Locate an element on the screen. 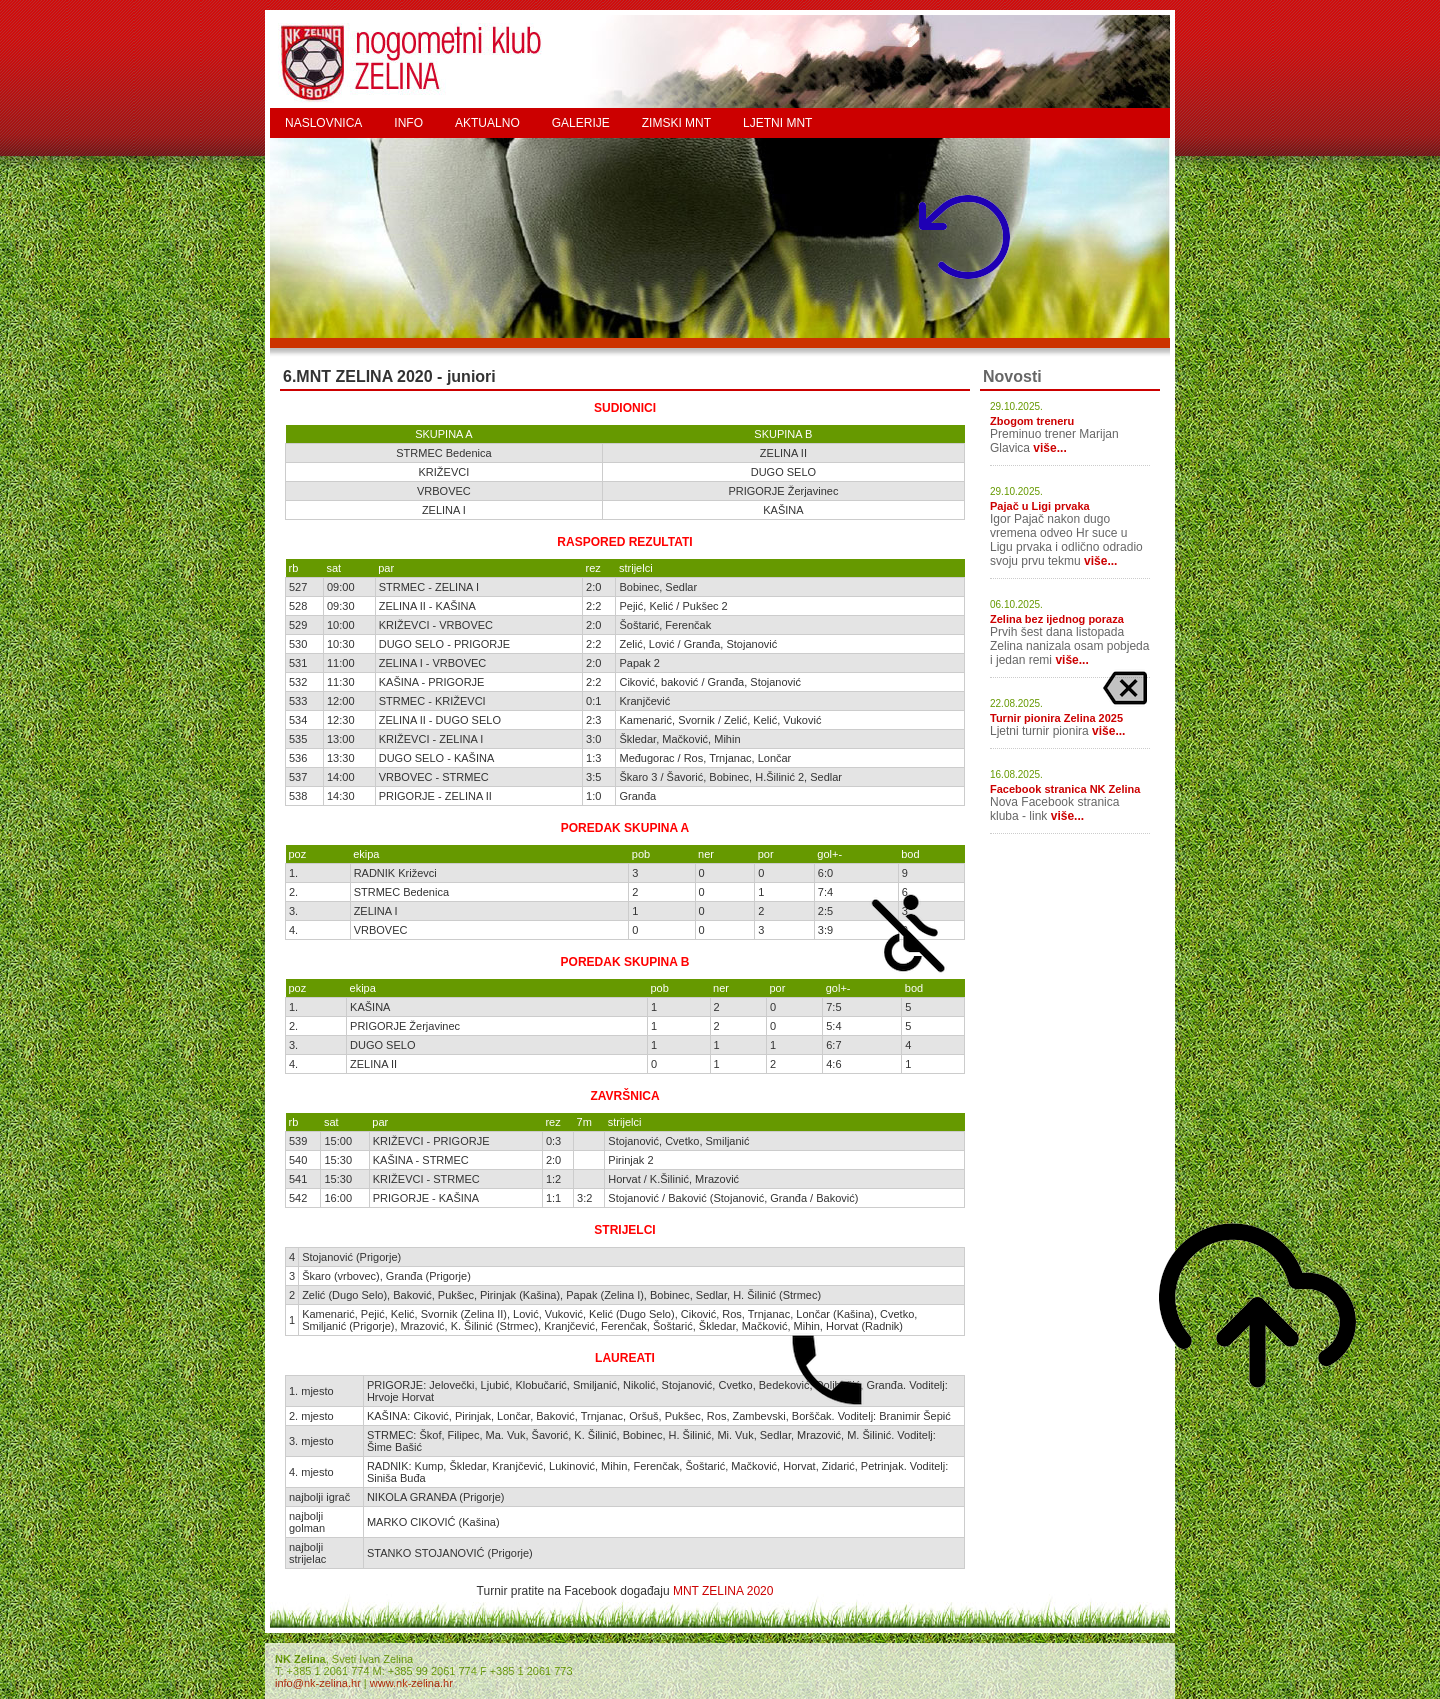  undo the last action is located at coordinates (968, 237).